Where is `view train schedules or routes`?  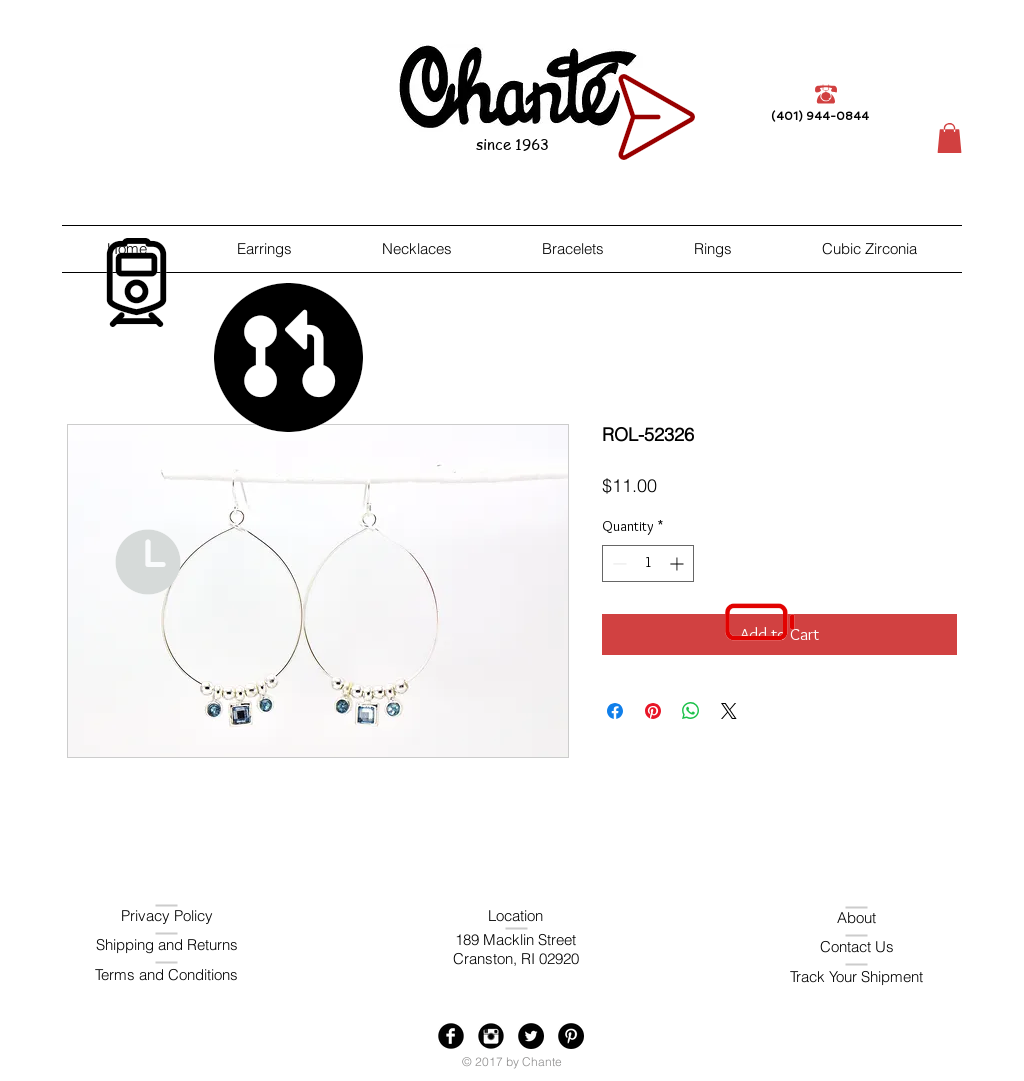 view train schedules or routes is located at coordinates (136, 282).